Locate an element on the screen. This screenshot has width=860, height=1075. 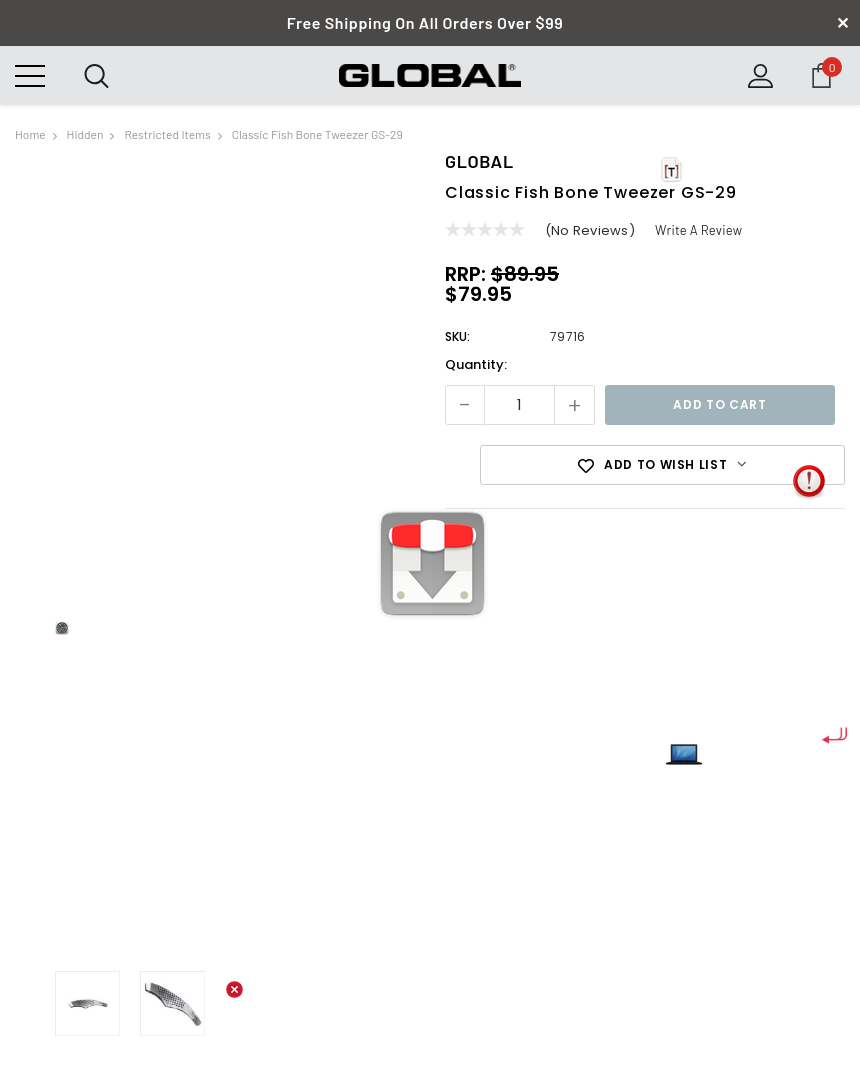
open system settings or preferences is located at coordinates (62, 628).